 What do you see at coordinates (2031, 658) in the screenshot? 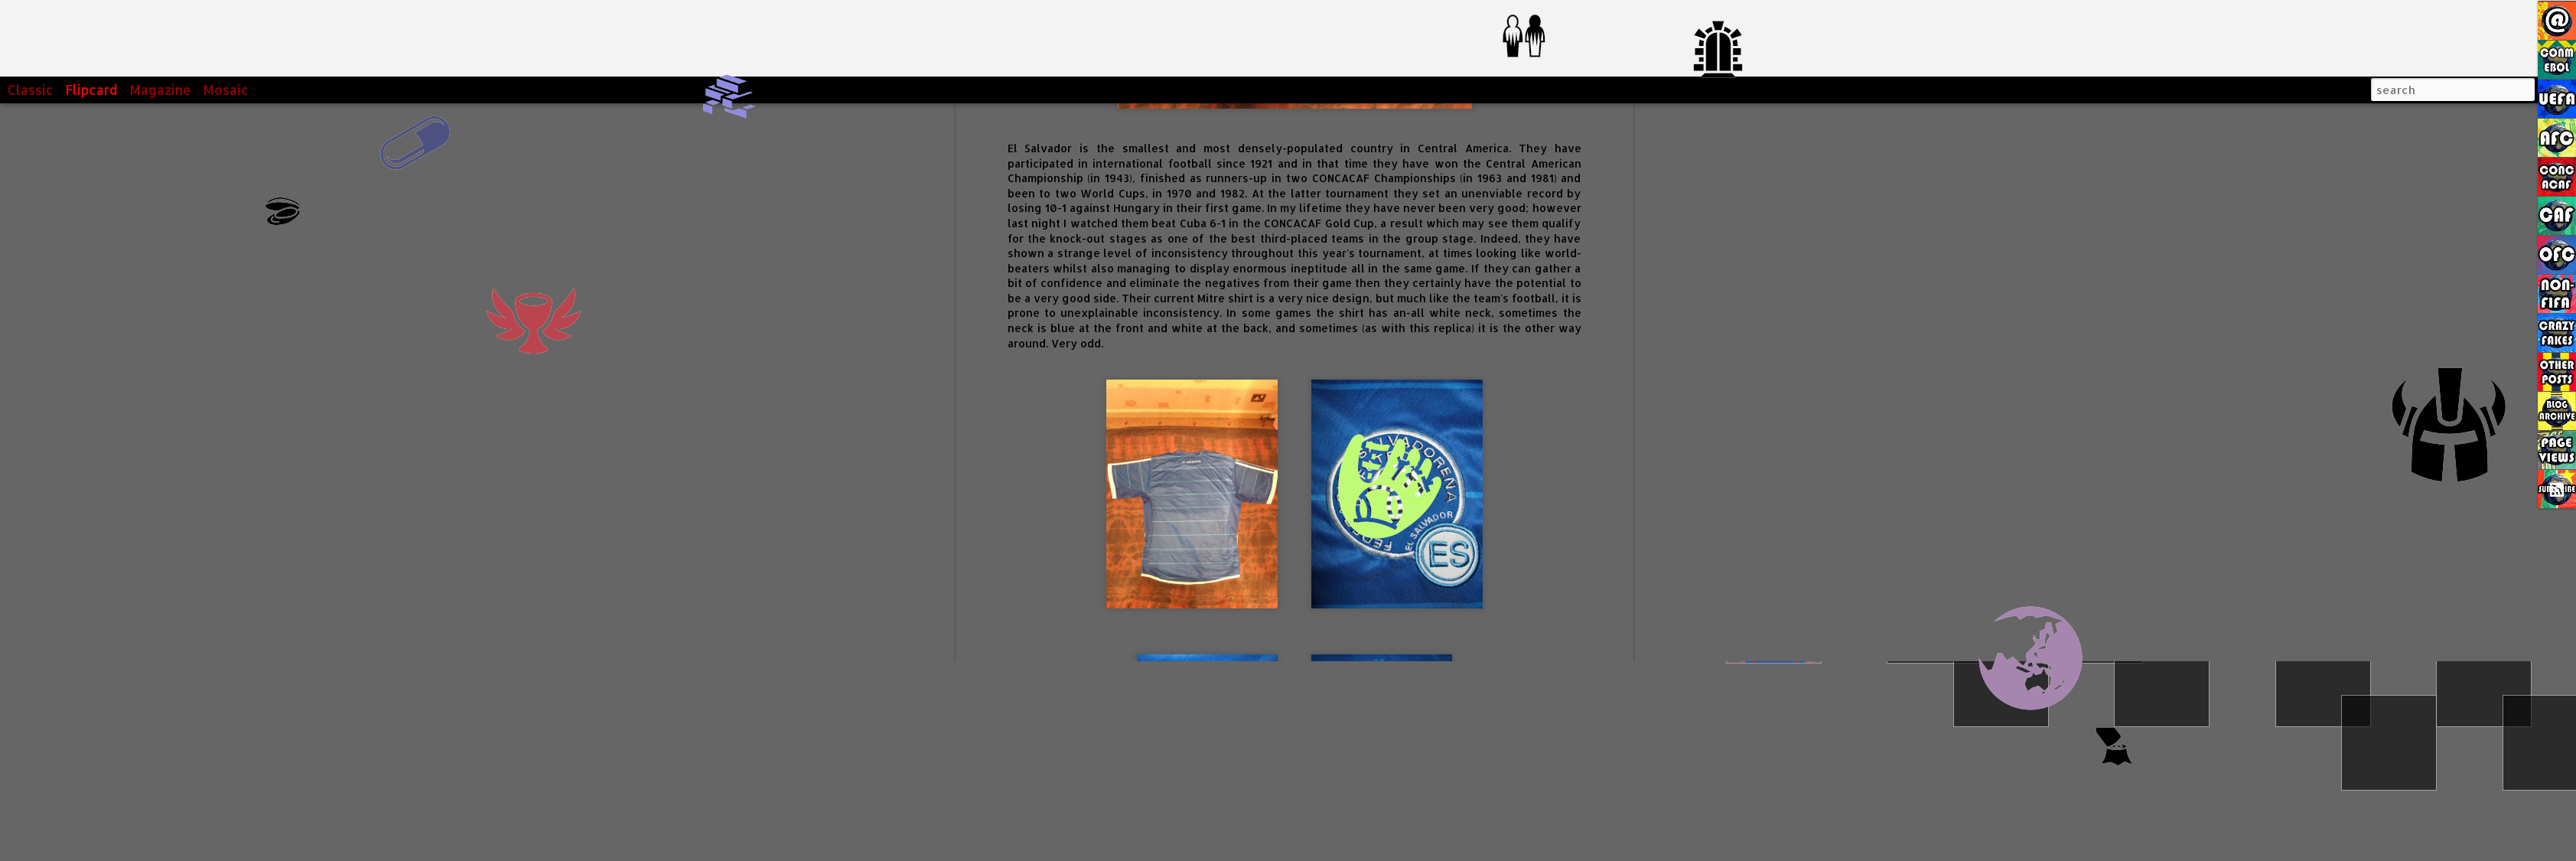
I see `select asia-oceania region` at bounding box center [2031, 658].